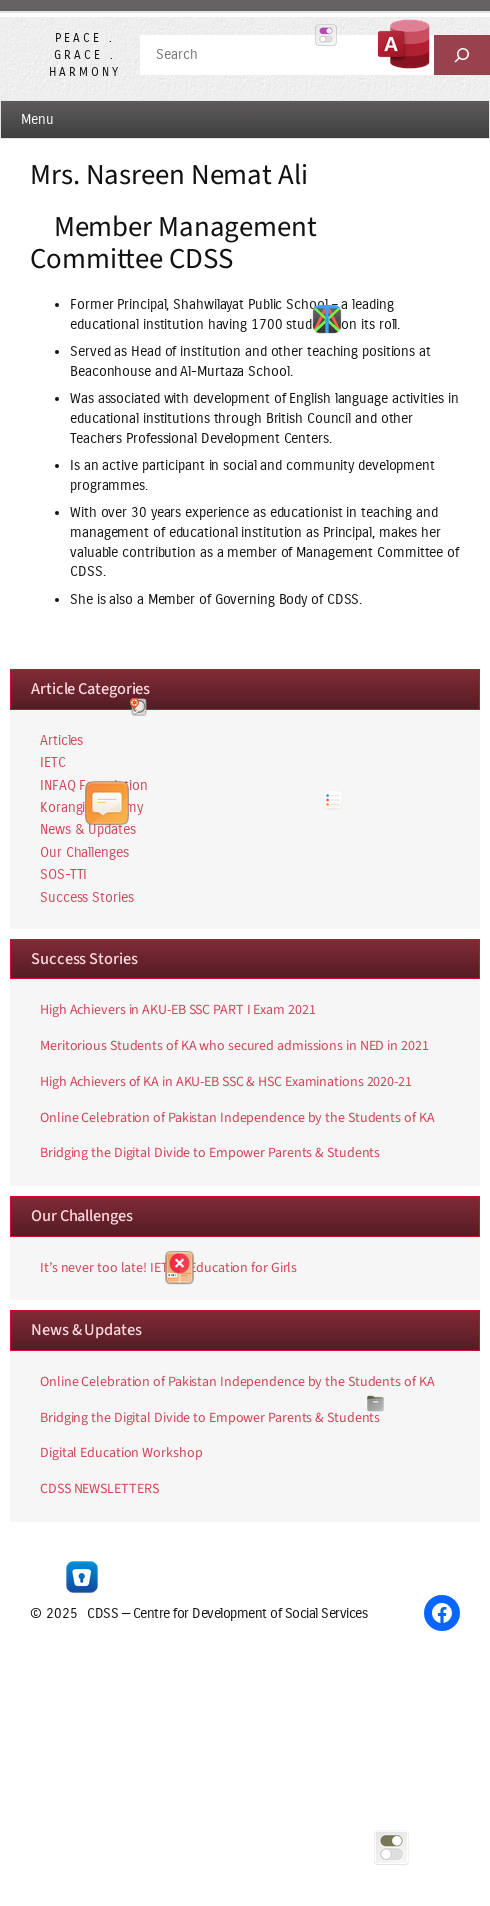  What do you see at coordinates (82, 1577) in the screenshot?
I see `open enpass password manager` at bounding box center [82, 1577].